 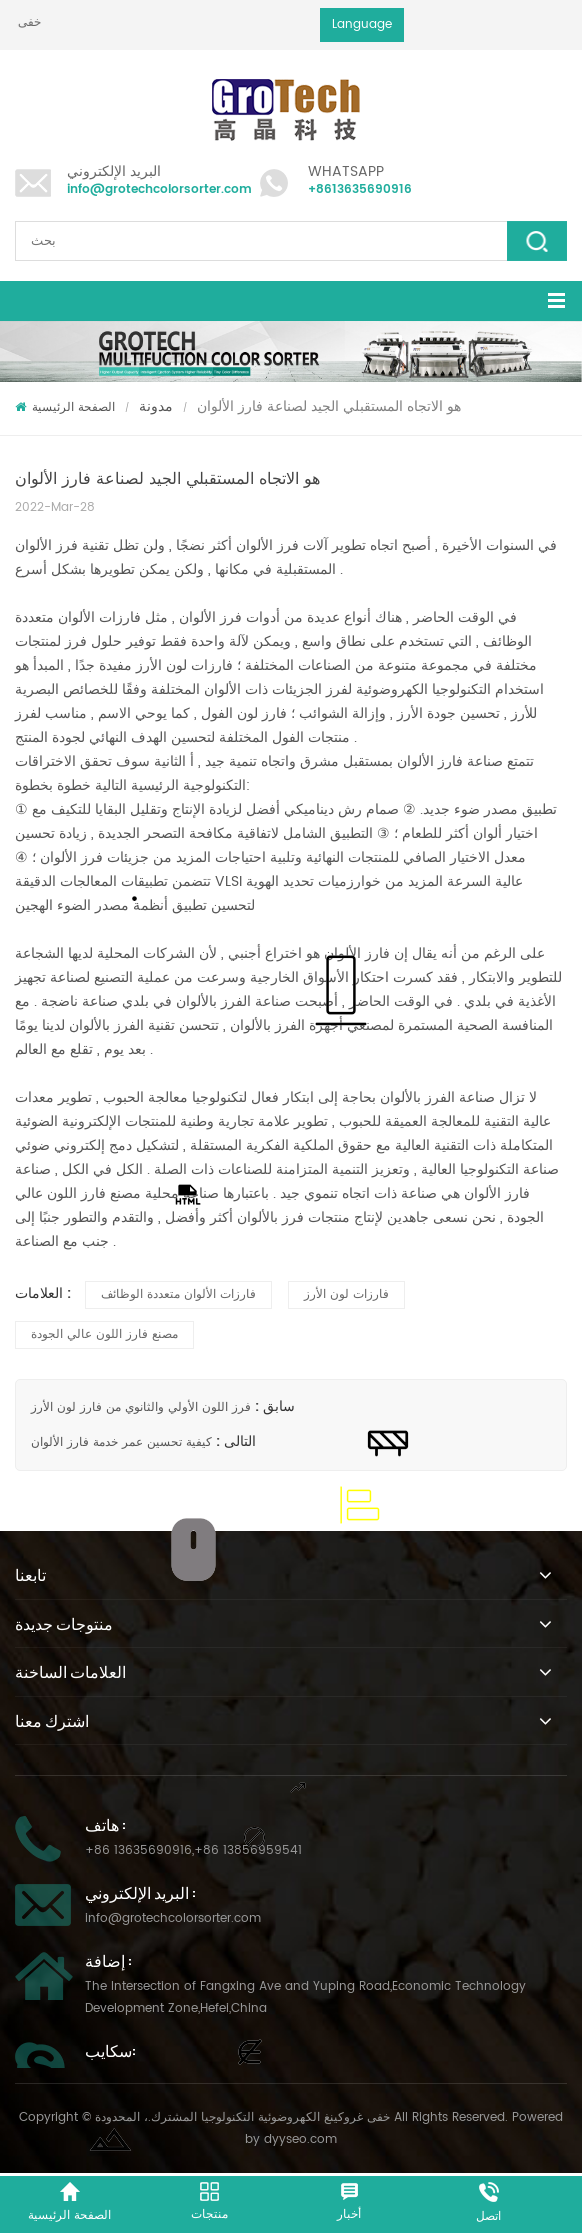 What do you see at coordinates (250, 2052) in the screenshot?
I see `indicates item is not part of a set or group` at bounding box center [250, 2052].